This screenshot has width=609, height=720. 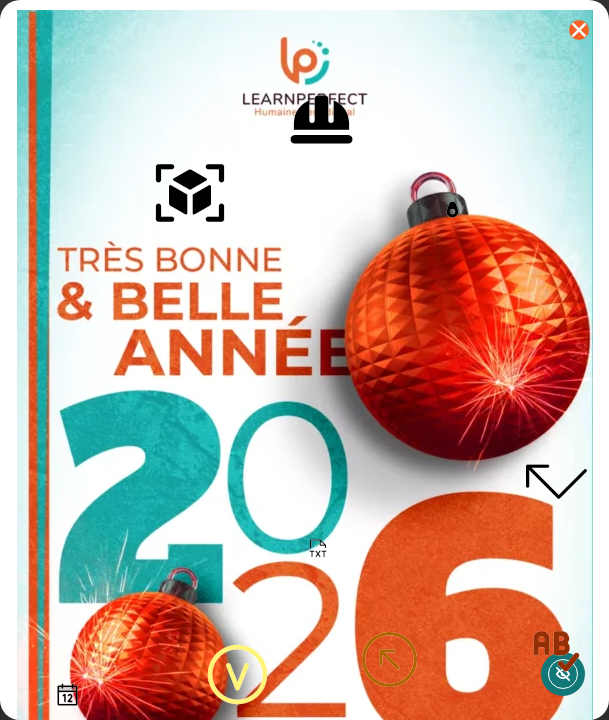 What do you see at coordinates (389, 659) in the screenshot?
I see `navigate back to previous screen` at bounding box center [389, 659].